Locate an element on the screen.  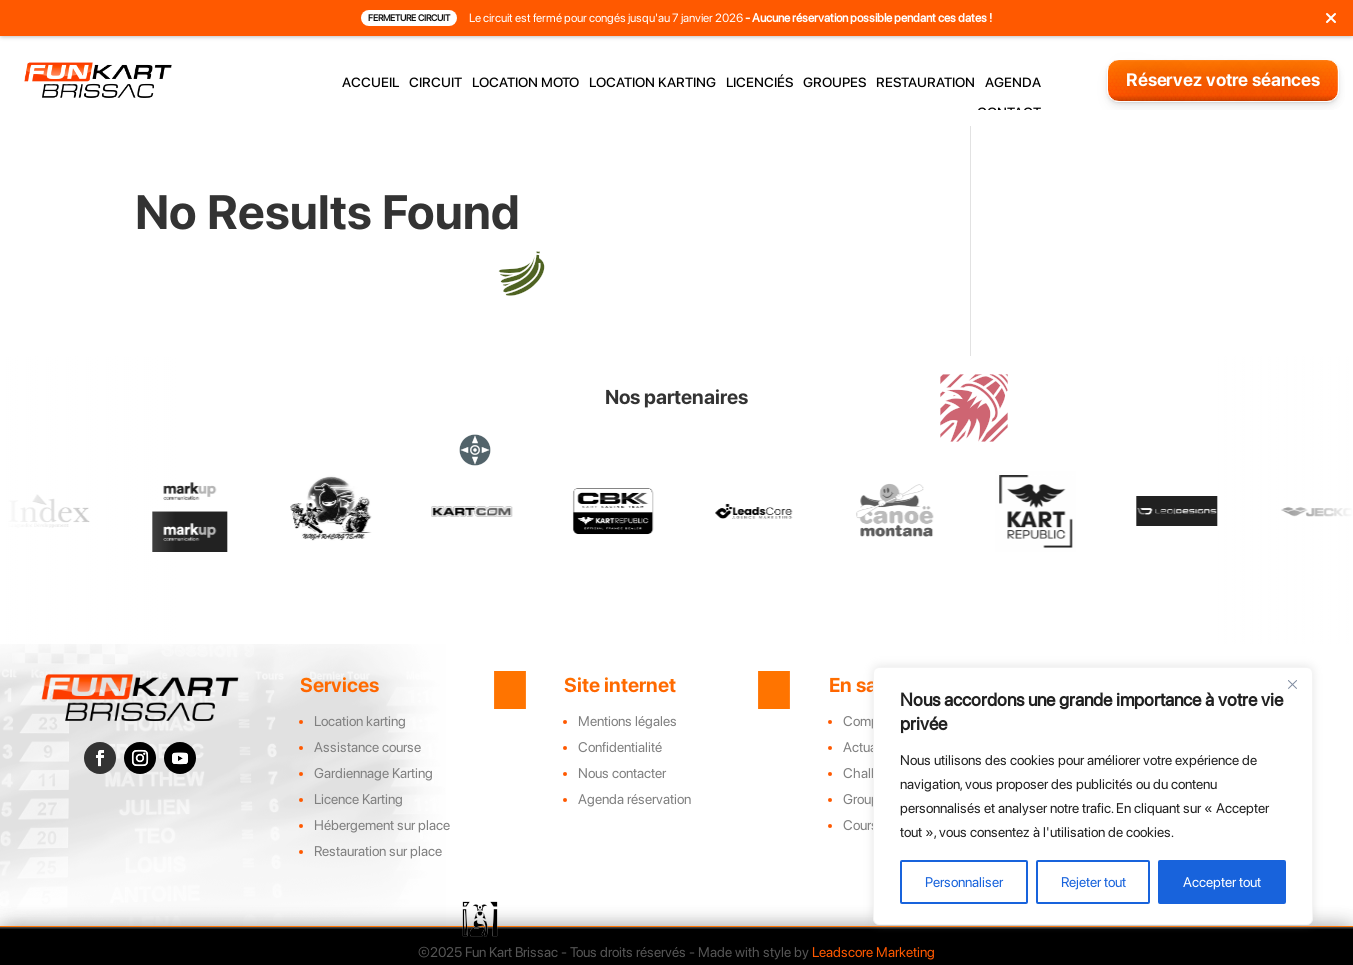
the high priestess tarot card is located at coordinates (480, 919).